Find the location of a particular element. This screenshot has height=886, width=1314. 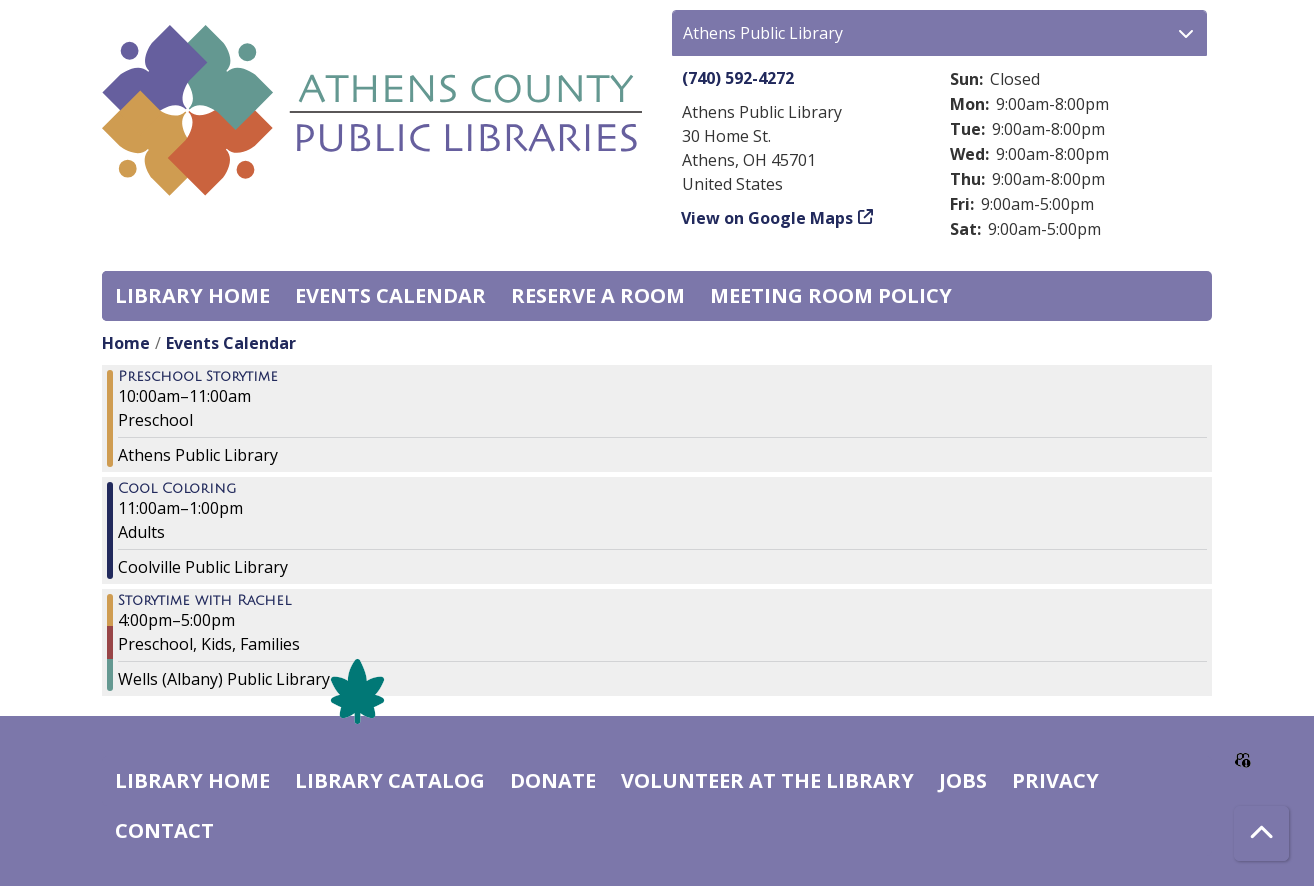

indicates a warning or issue with GitHub Copilot is located at coordinates (1243, 760).